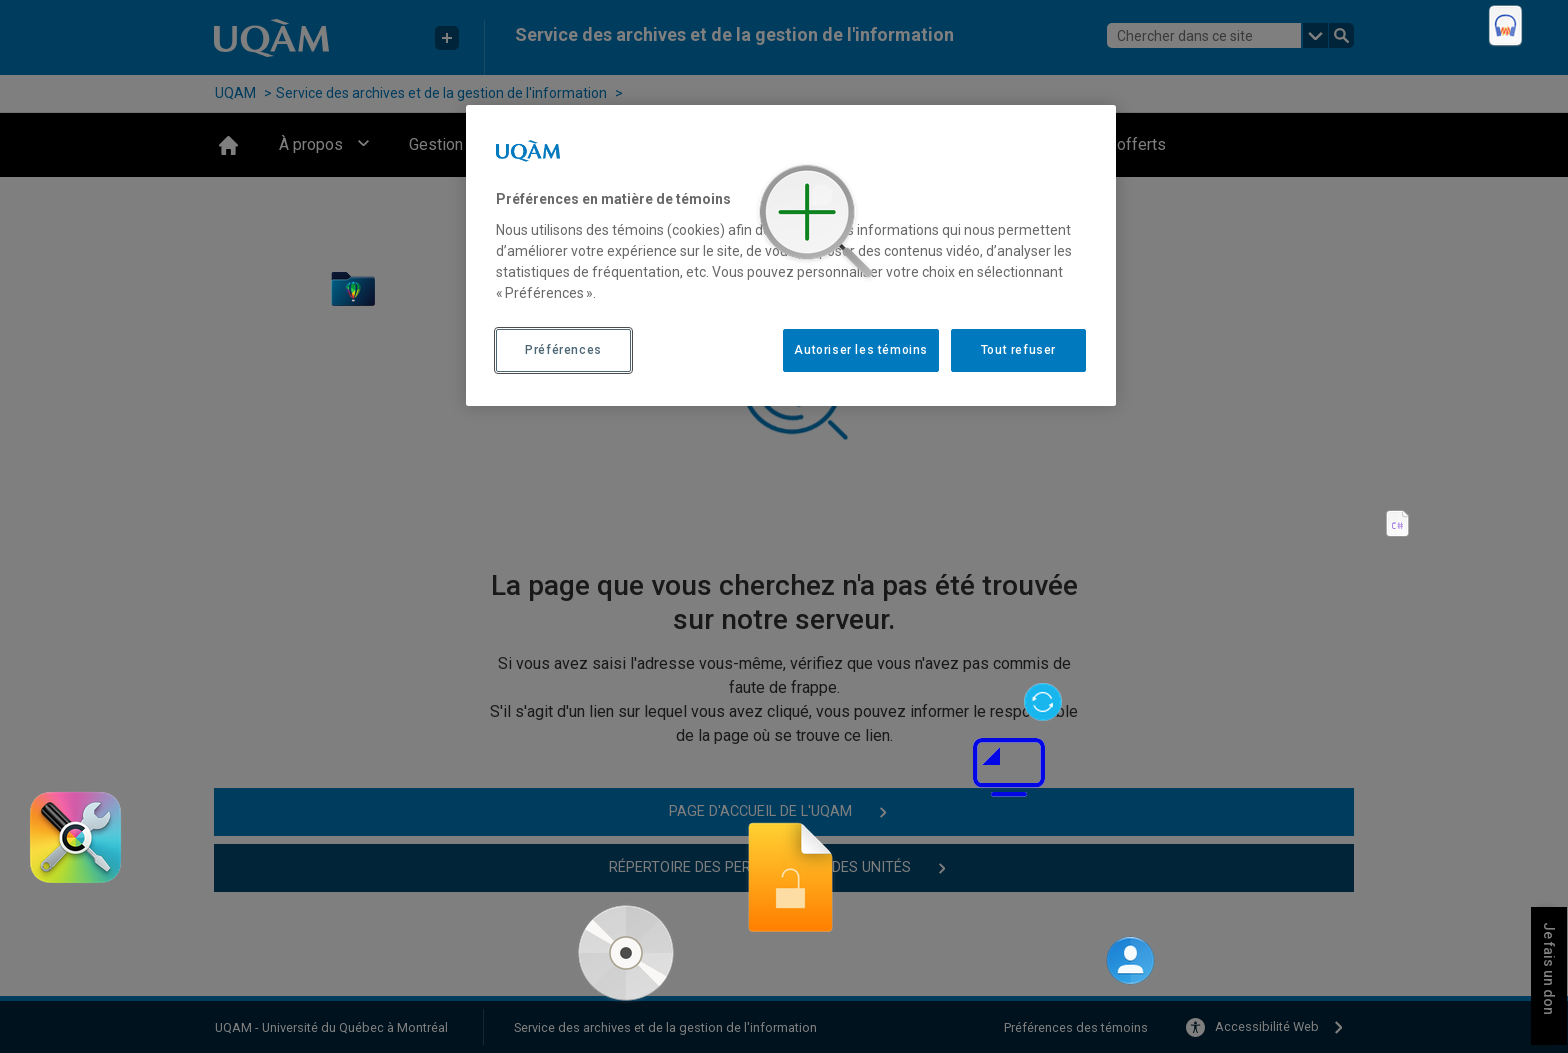 The image size is (1568, 1053). What do you see at coordinates (790, 879) in the screenshot?
I see `a skgc file type associated with security or encryption` at bounding box center [790, 879].